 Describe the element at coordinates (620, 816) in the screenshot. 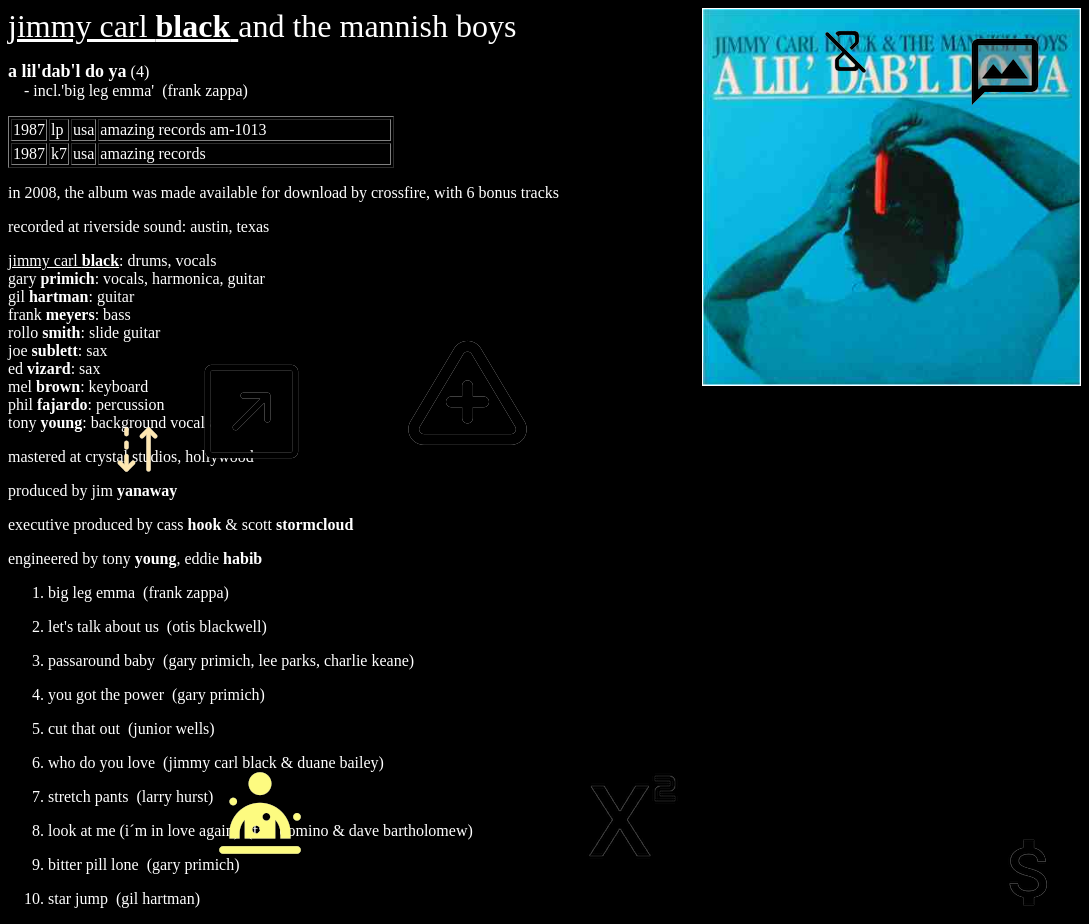

I see `format selected text as superscript` at that location.